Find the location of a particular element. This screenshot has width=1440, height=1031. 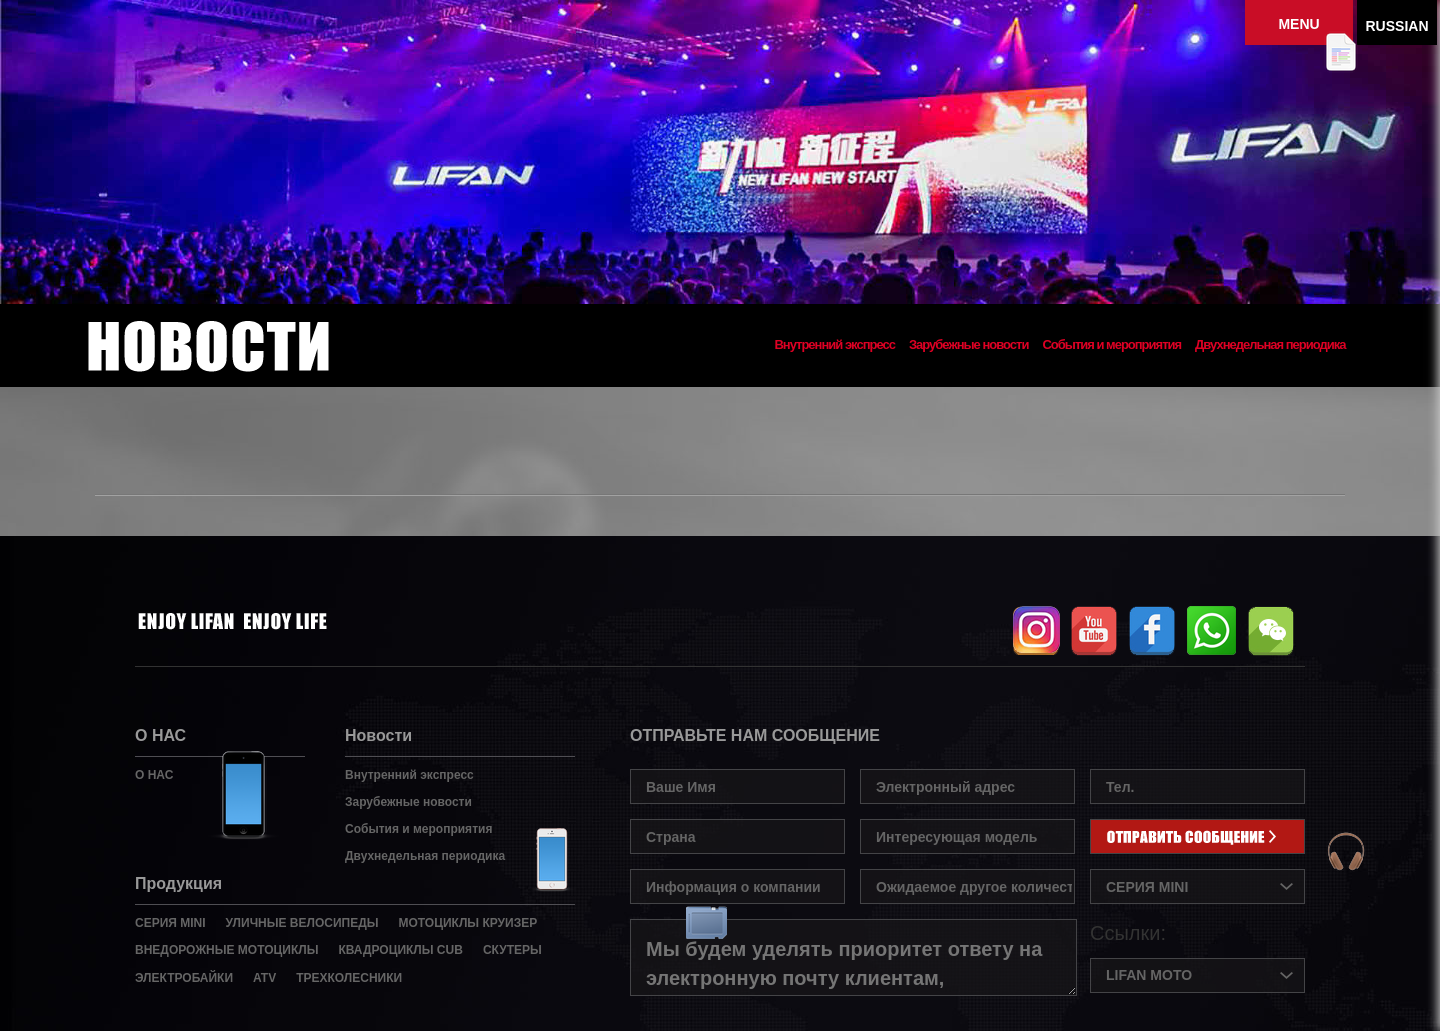

iPhone SE device connected to your system is located at coordinates (552, 860).